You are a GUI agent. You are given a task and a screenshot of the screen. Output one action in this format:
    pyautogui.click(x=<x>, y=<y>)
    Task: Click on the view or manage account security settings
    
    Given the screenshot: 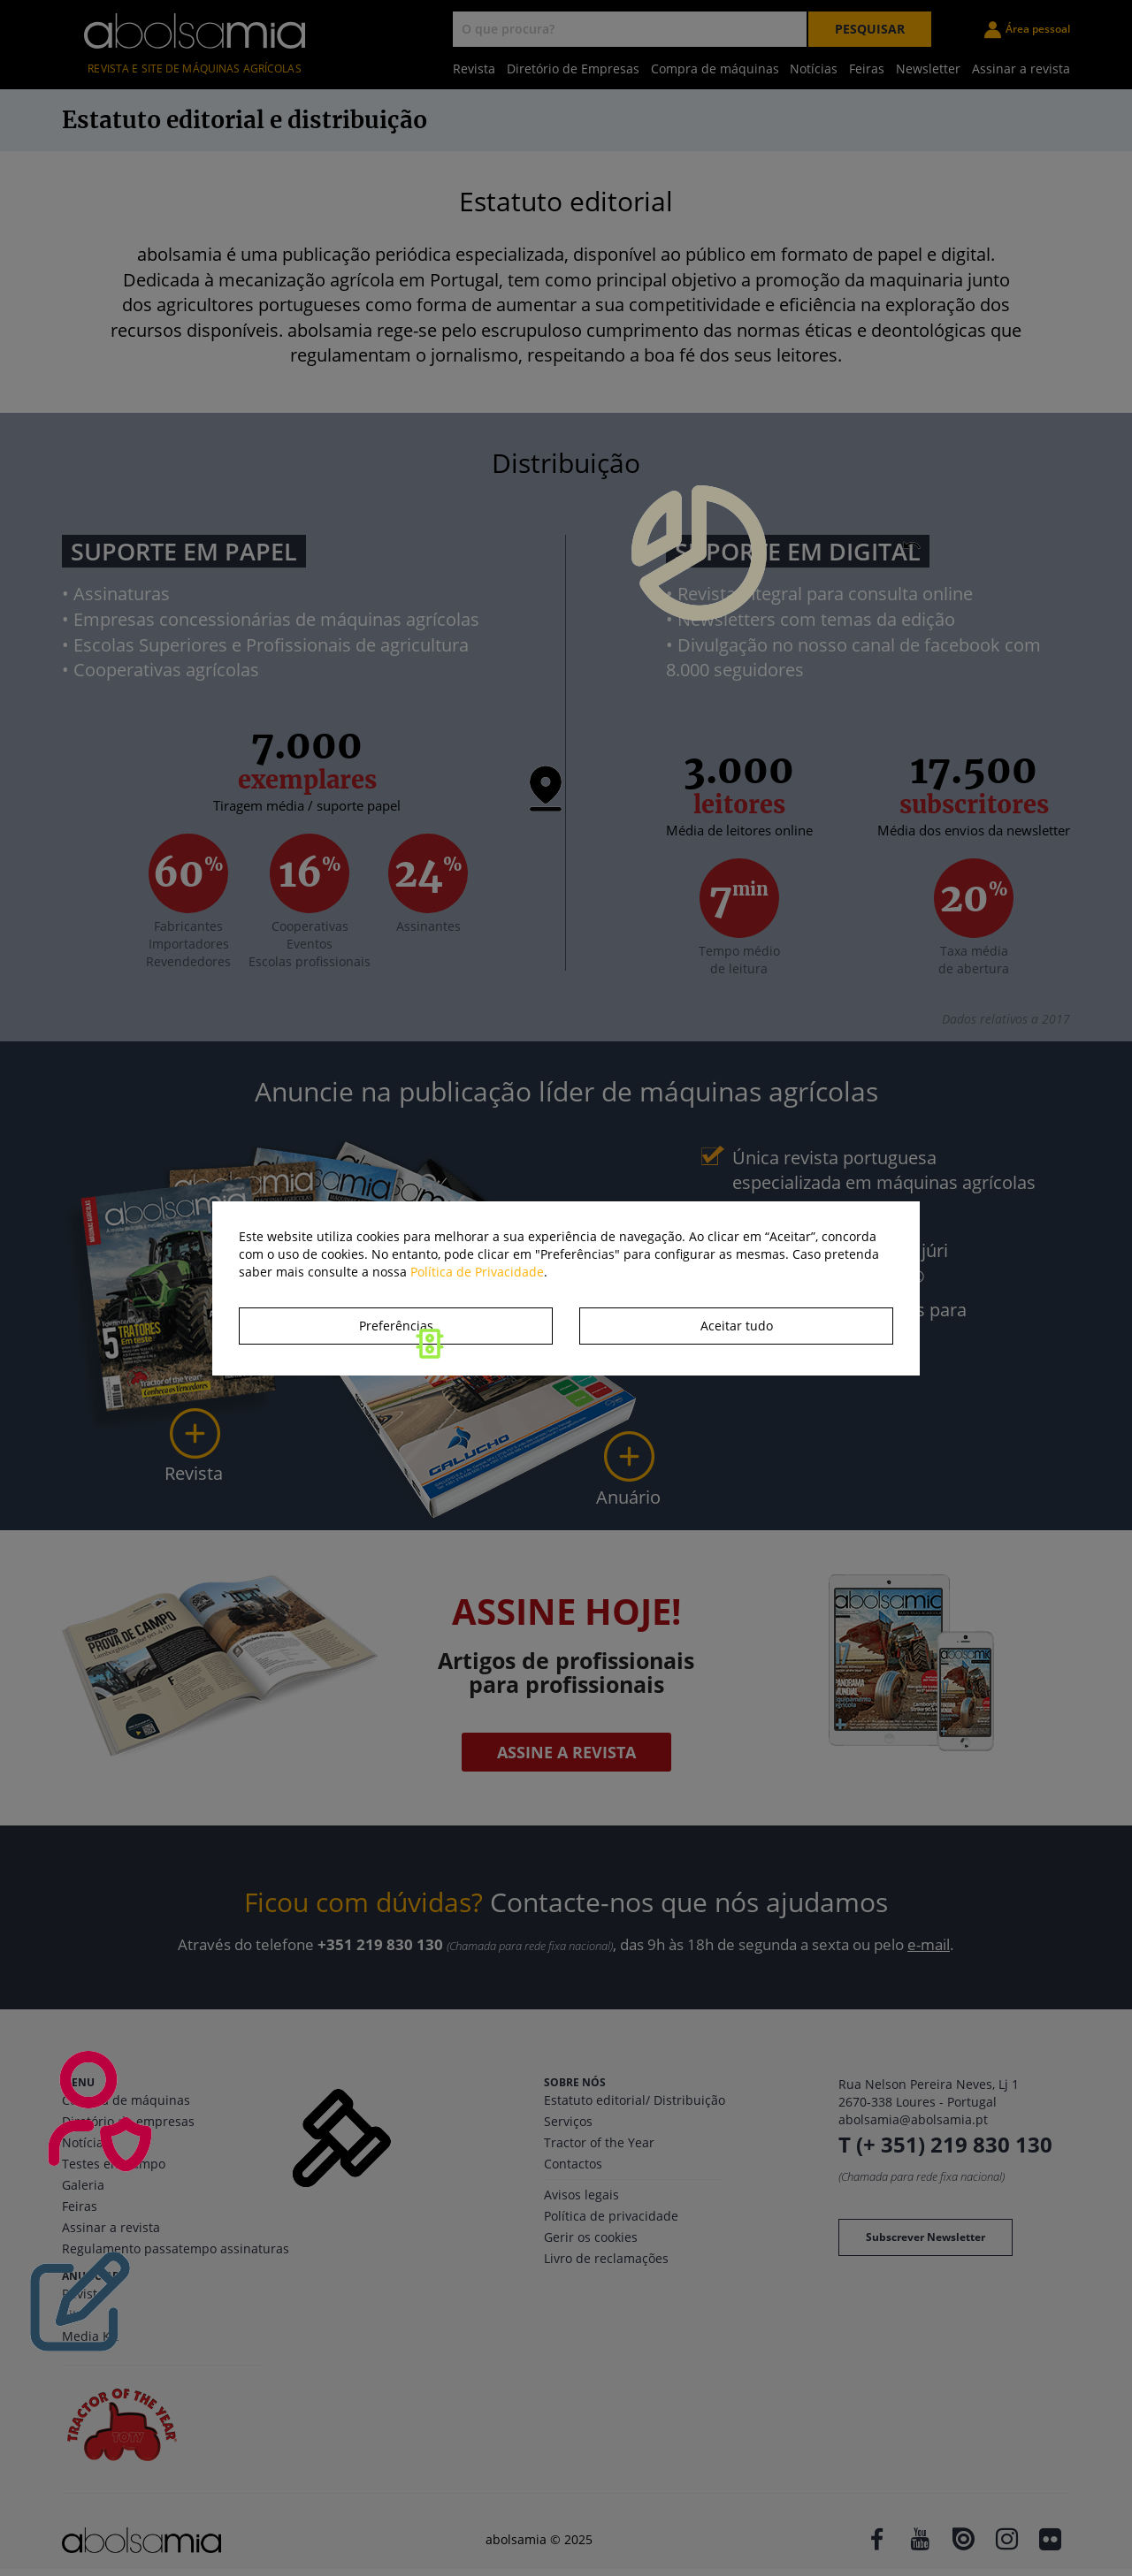 What is the action you would take?
    pyautogui.click(x=88, y=2108)
    